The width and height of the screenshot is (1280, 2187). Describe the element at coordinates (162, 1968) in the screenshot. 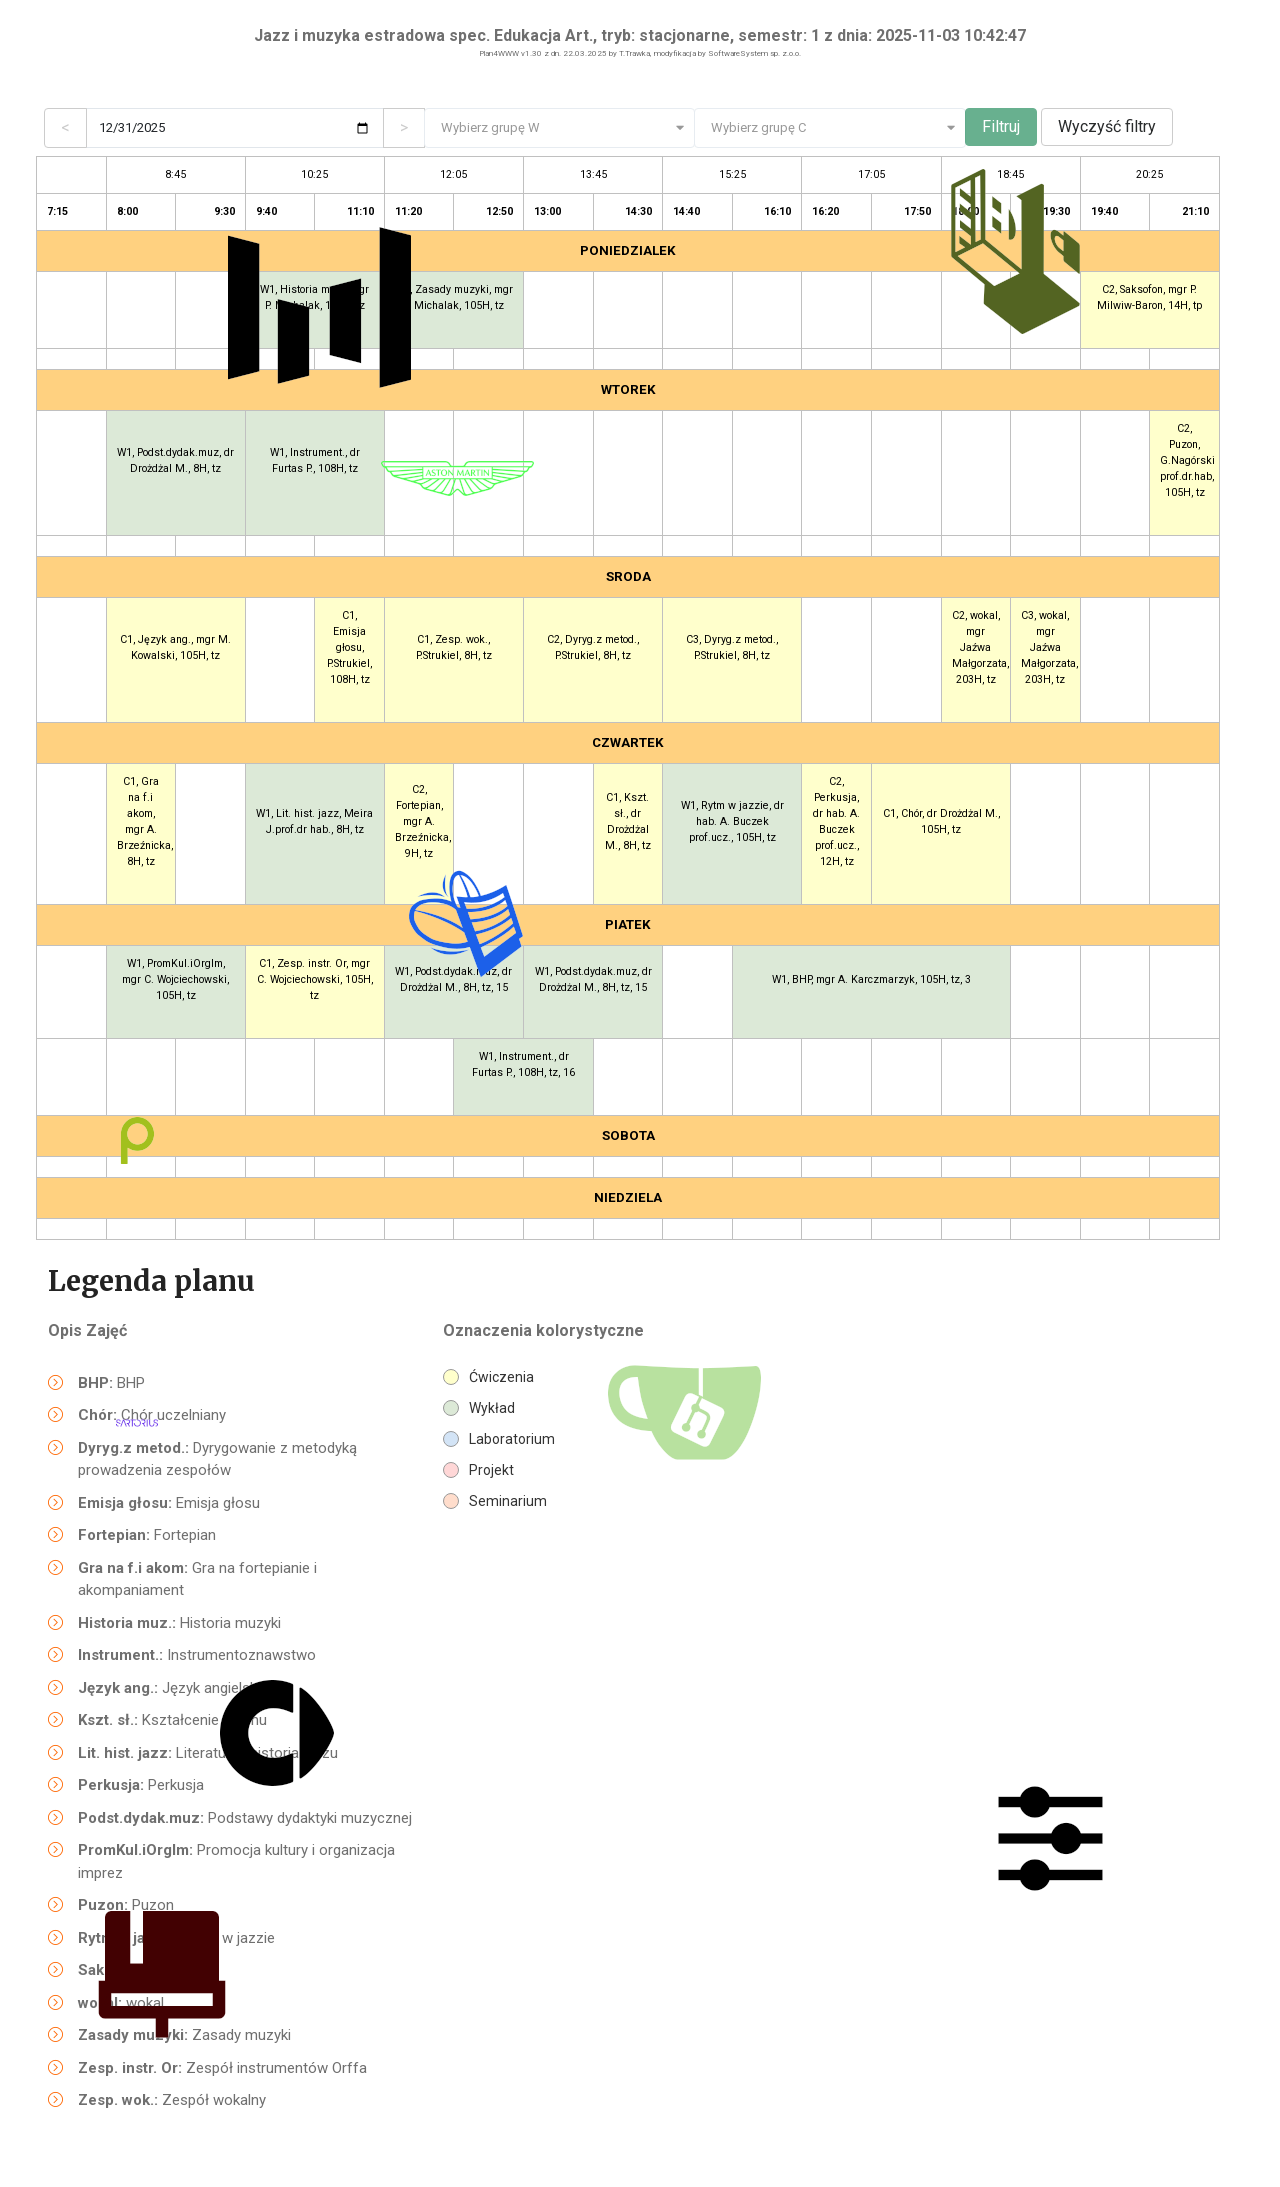

I see `access brush or painting tools` at that location.